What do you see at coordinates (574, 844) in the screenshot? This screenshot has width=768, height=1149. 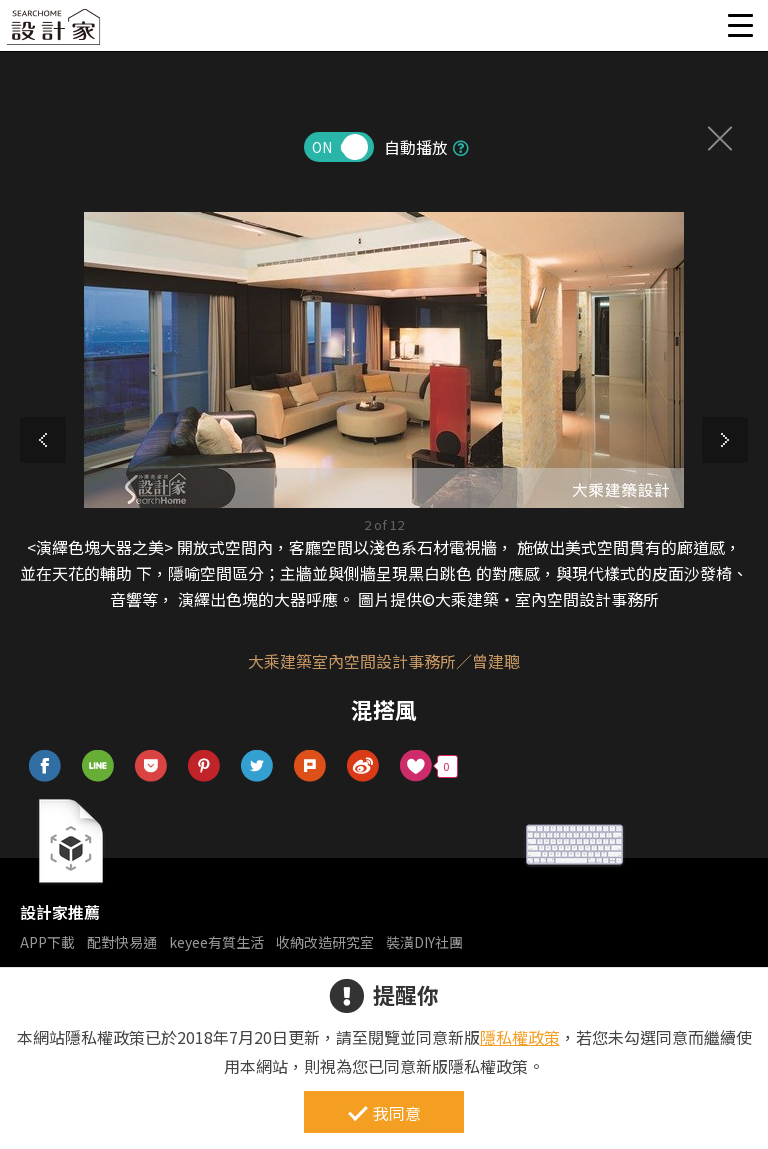 I see `connect a wireless bluetooth keyboard` at bounding box center [574, 844].